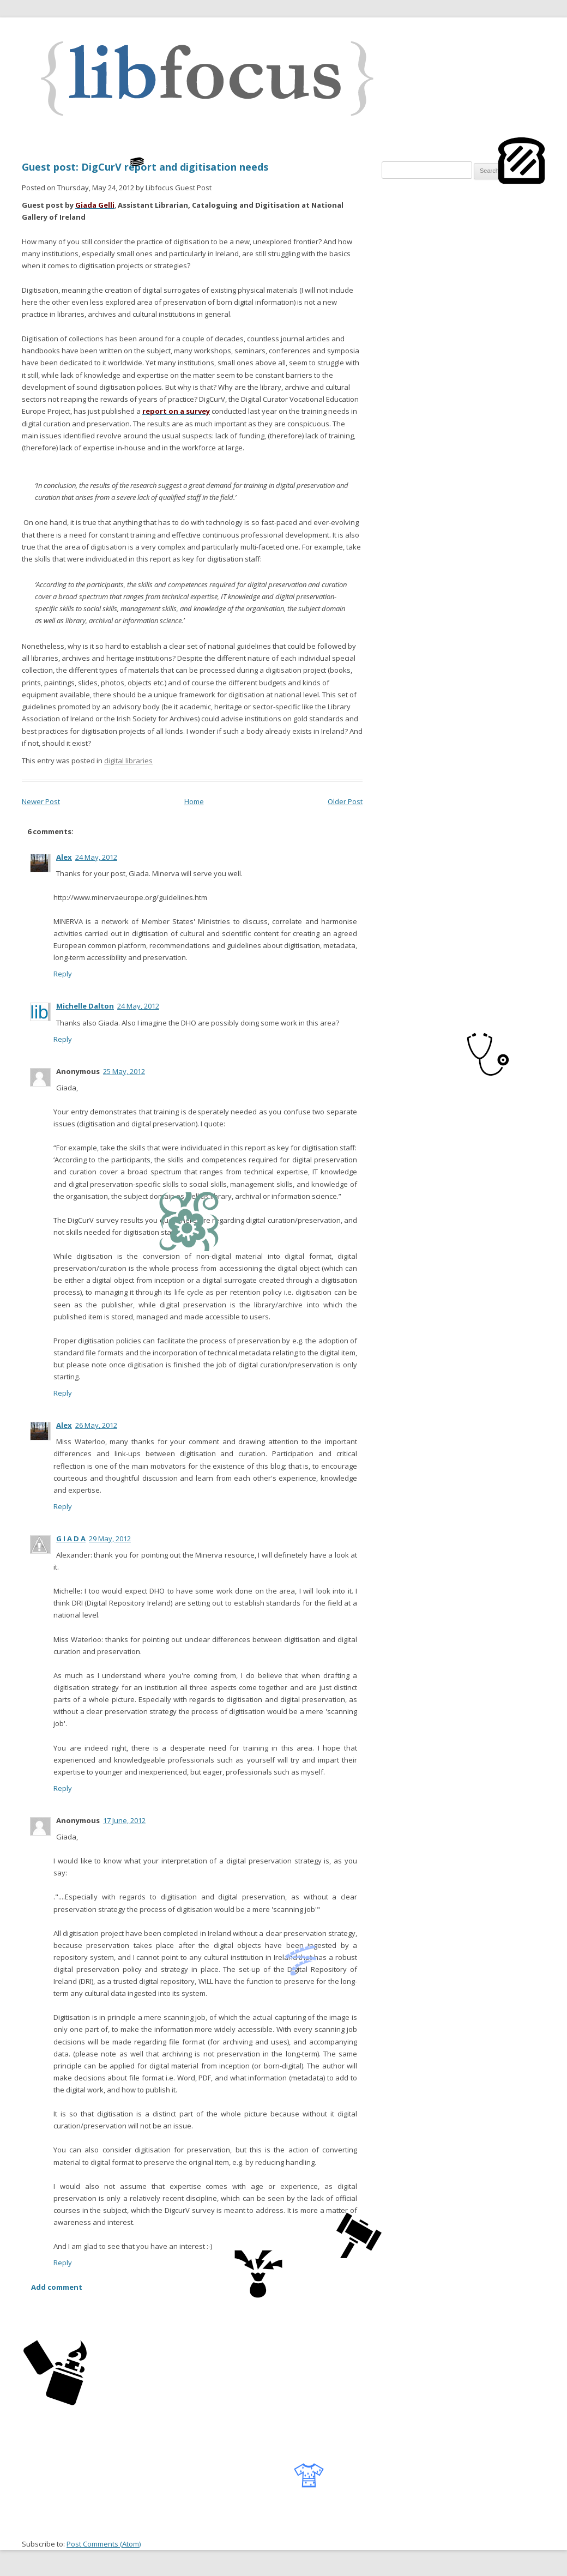  Describe the element at coordinates (189, 1221) in the screenshot. I see `decorative floral element for game UI` at that location.